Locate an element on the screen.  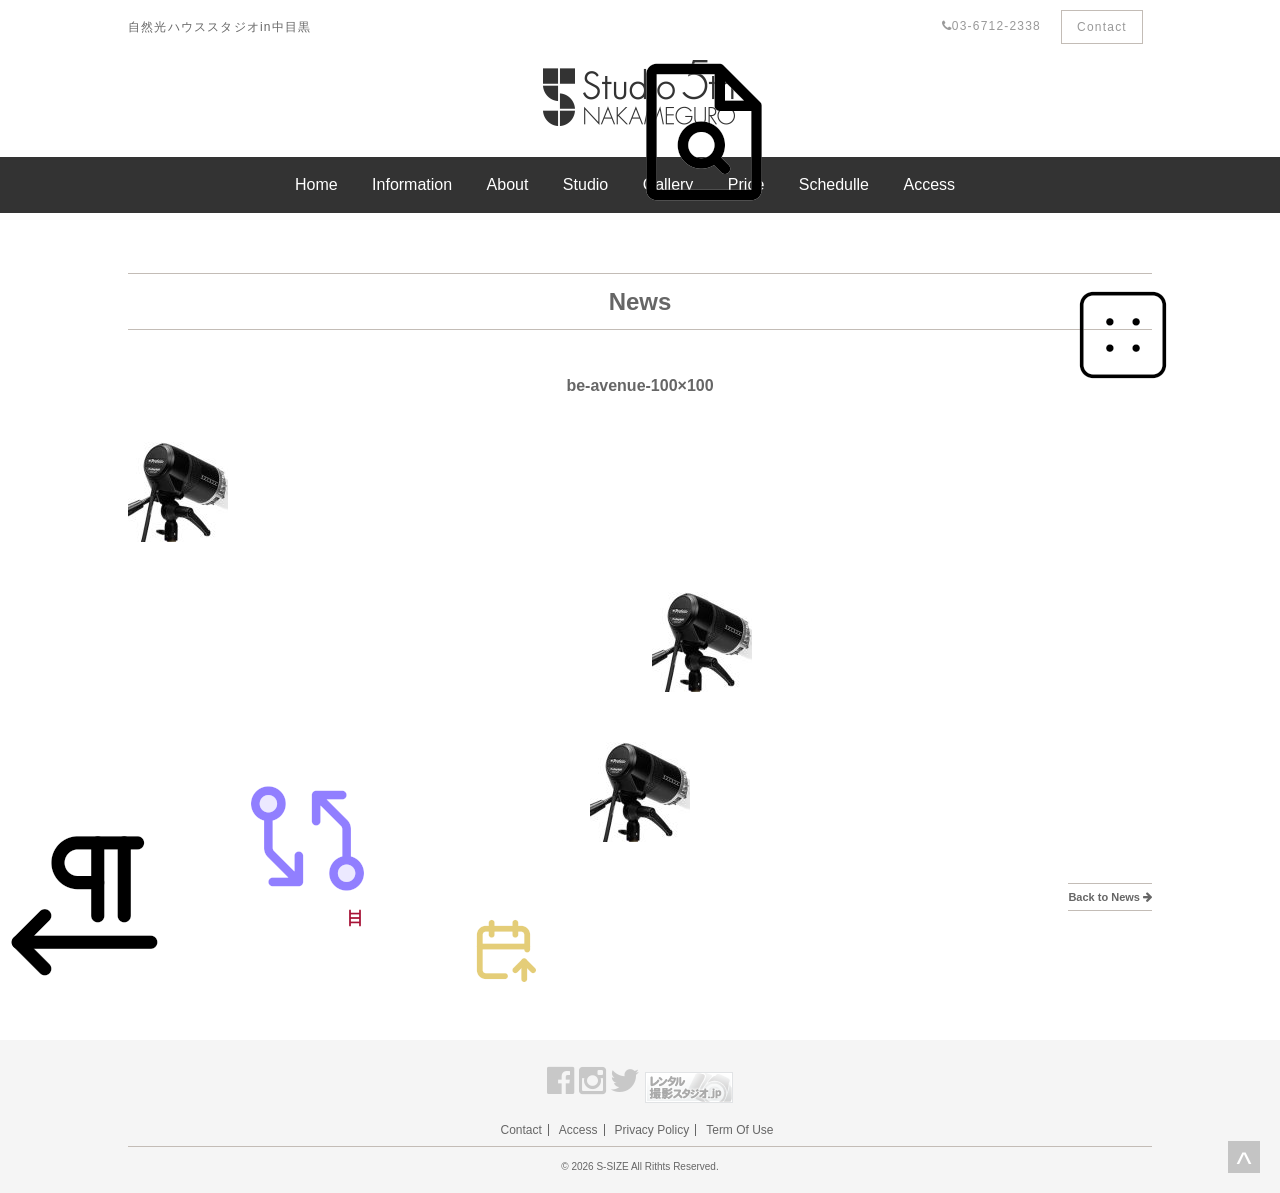
randomize or shuffle content is located at coordinates (1123, 335).